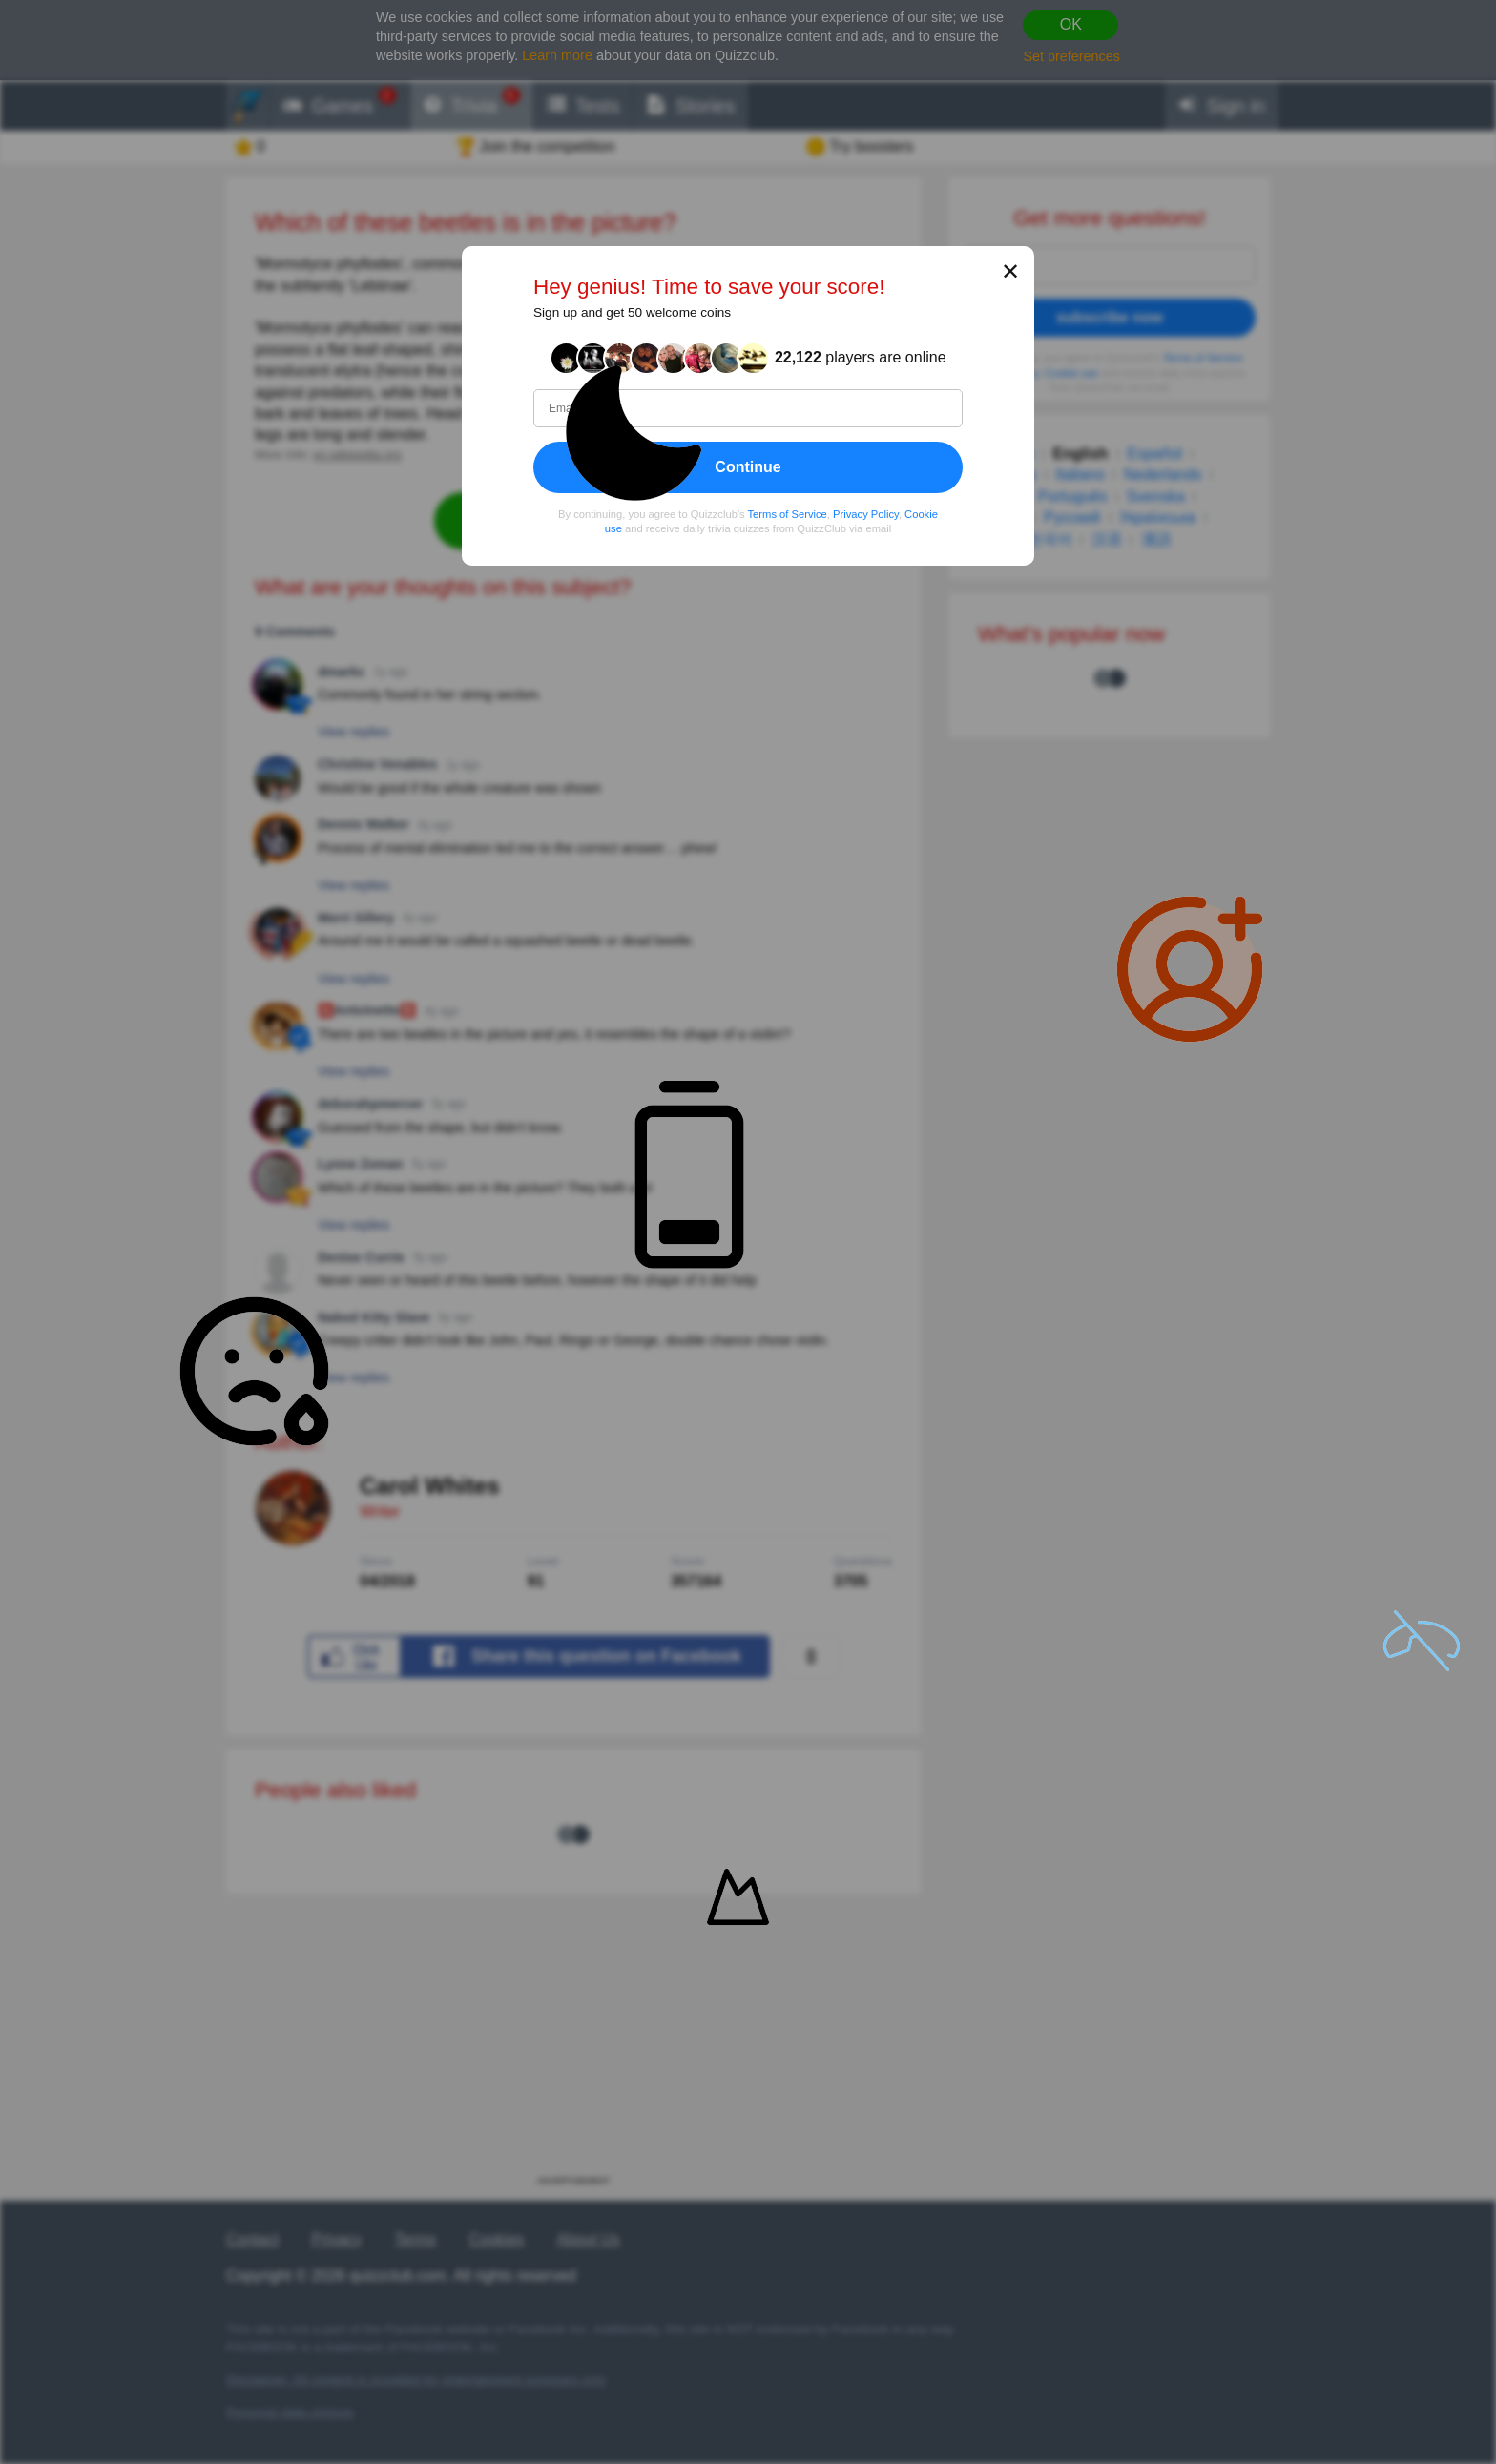 The width and height of the screenshot is (1496, 2464). What do you see at coordinates (689, 1177) in the screenshot?
I see `indicates low battery level` at bounding box center [689, 1177].